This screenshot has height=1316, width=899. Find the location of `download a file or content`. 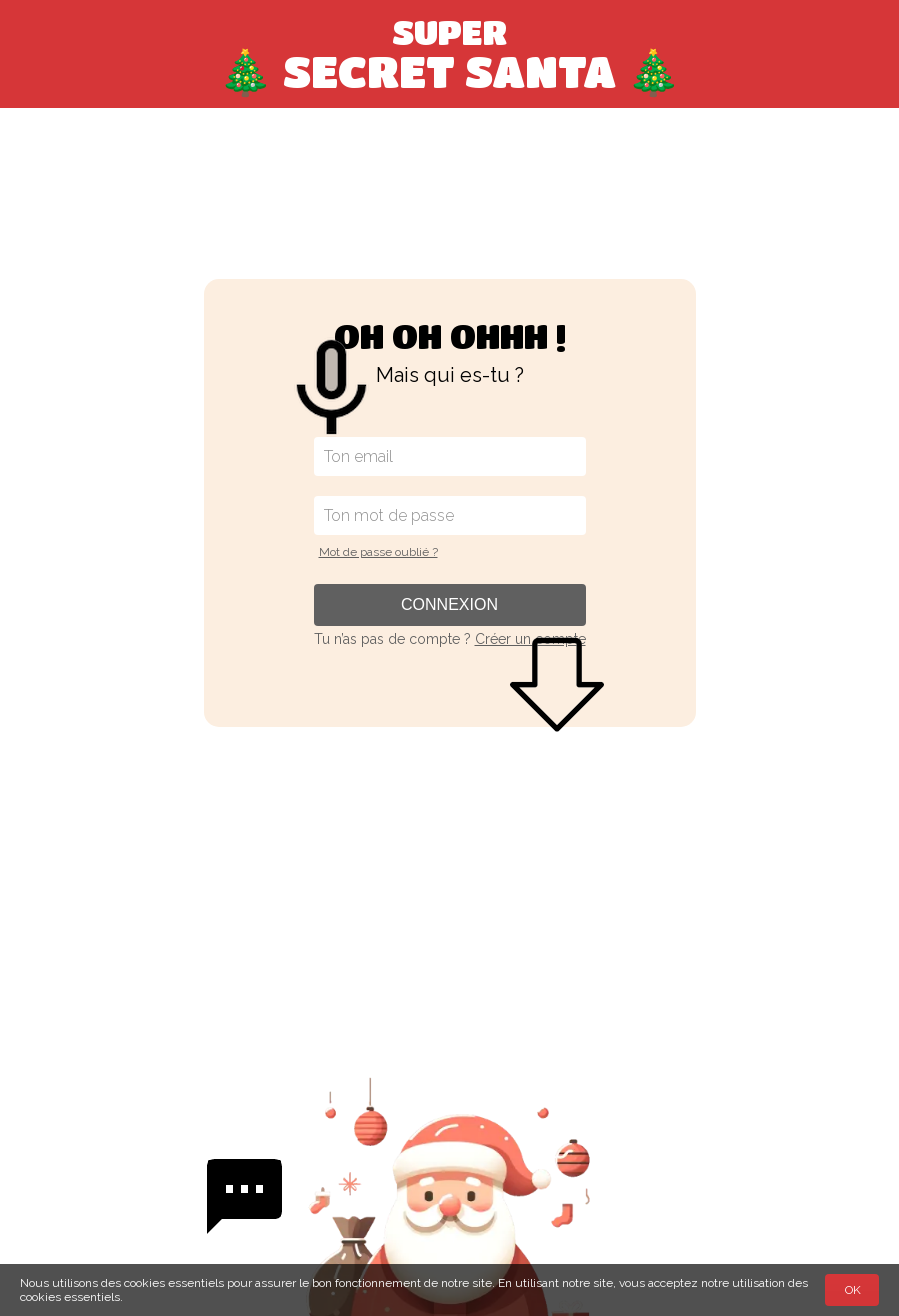

download a file or content is located at coordinates (557, 681).